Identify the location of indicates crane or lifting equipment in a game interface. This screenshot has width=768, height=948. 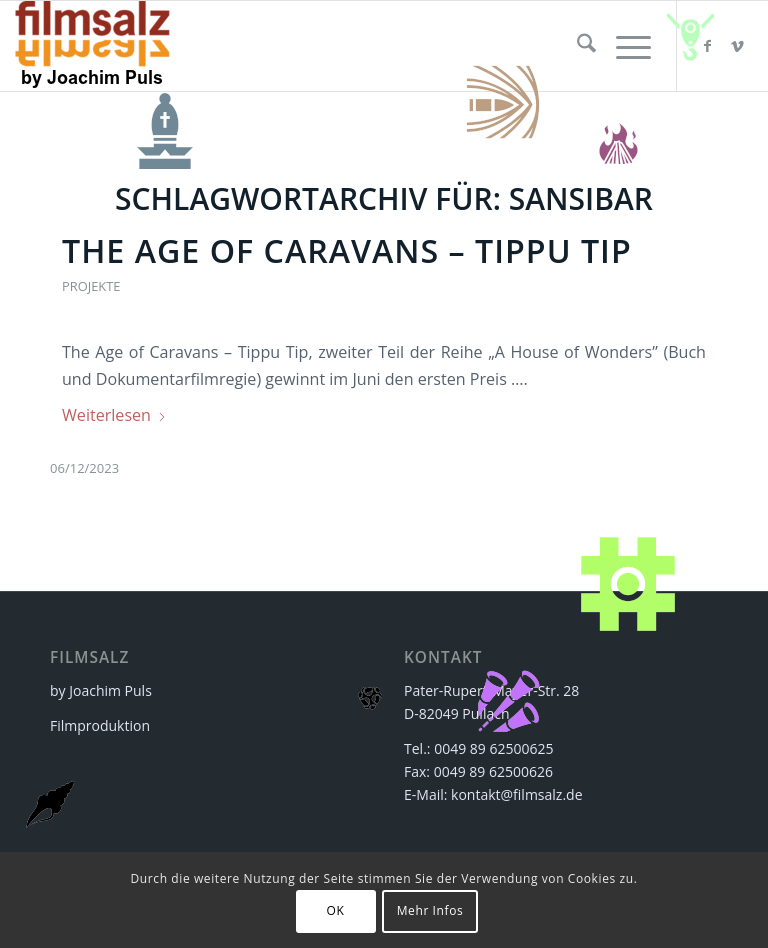
(690, 37).